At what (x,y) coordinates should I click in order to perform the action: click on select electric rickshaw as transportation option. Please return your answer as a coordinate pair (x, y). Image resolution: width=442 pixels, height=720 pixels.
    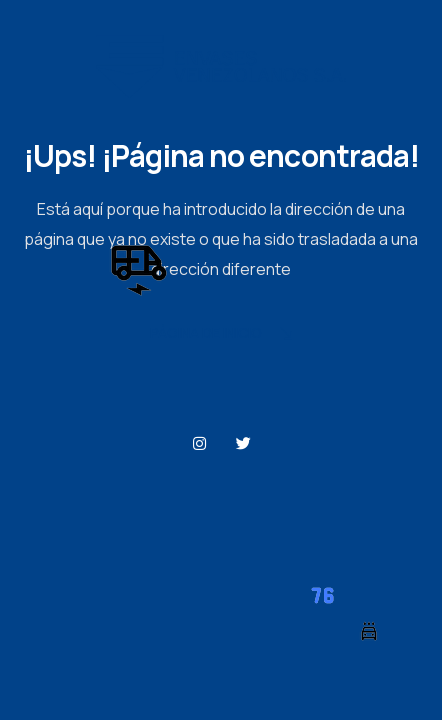
    Looking at the image, I should click on (139, 268).